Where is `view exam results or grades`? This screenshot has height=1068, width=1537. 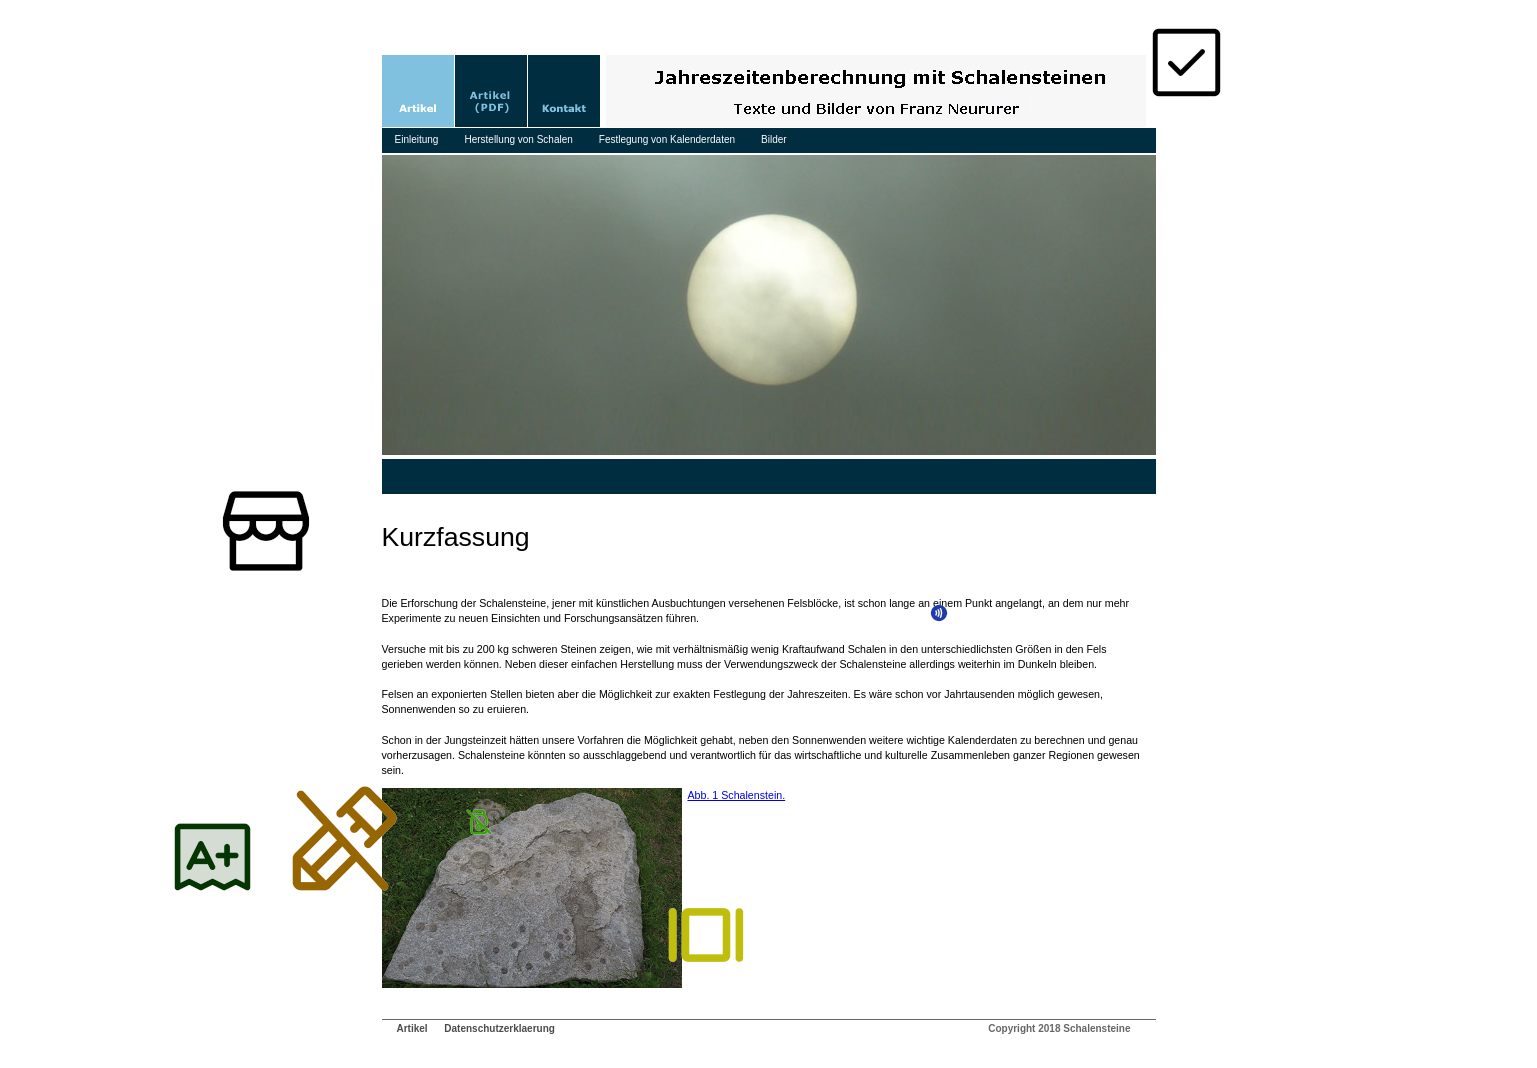
view exam results or grades is located at coordinates (212, 855).